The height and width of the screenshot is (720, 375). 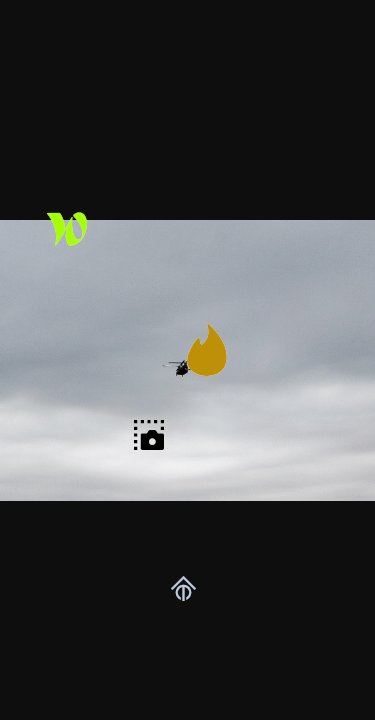 I want to click on capture a screenshot of the current screen, so click(x=149, y=435).